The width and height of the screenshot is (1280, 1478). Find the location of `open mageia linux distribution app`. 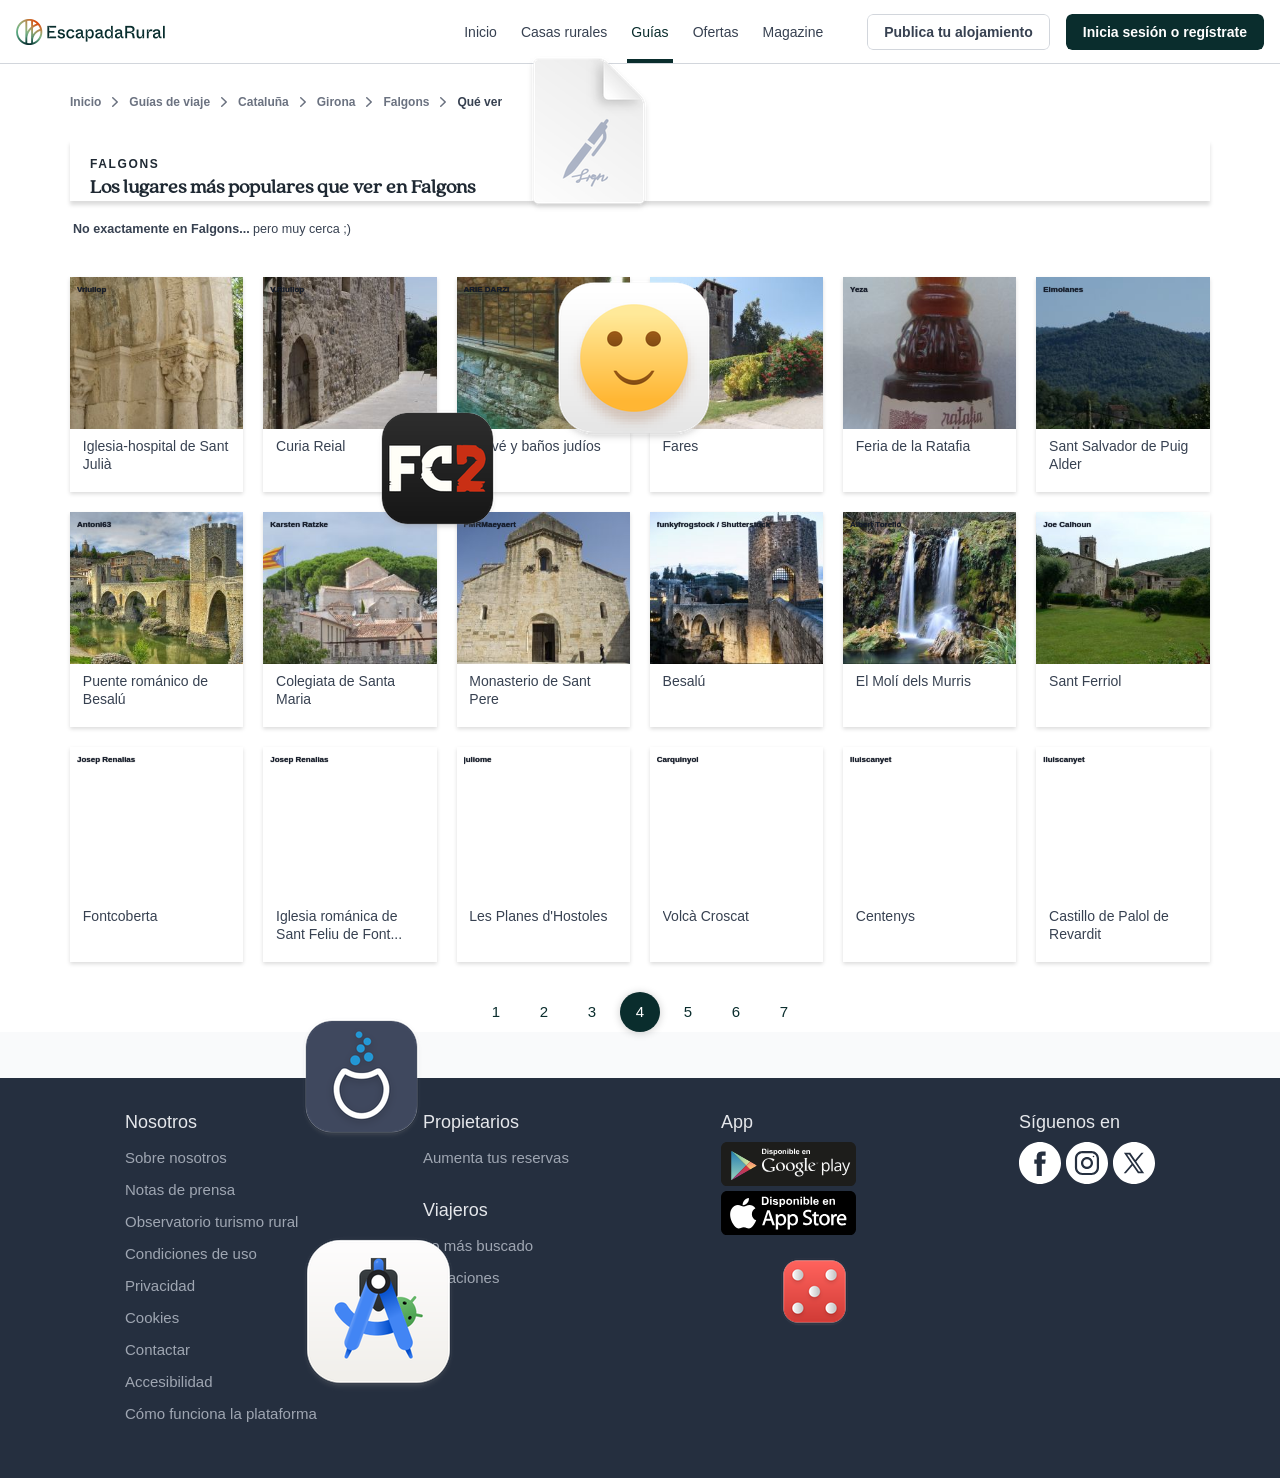

open mageia linux distribution app is located at coordinates (361, 1076).